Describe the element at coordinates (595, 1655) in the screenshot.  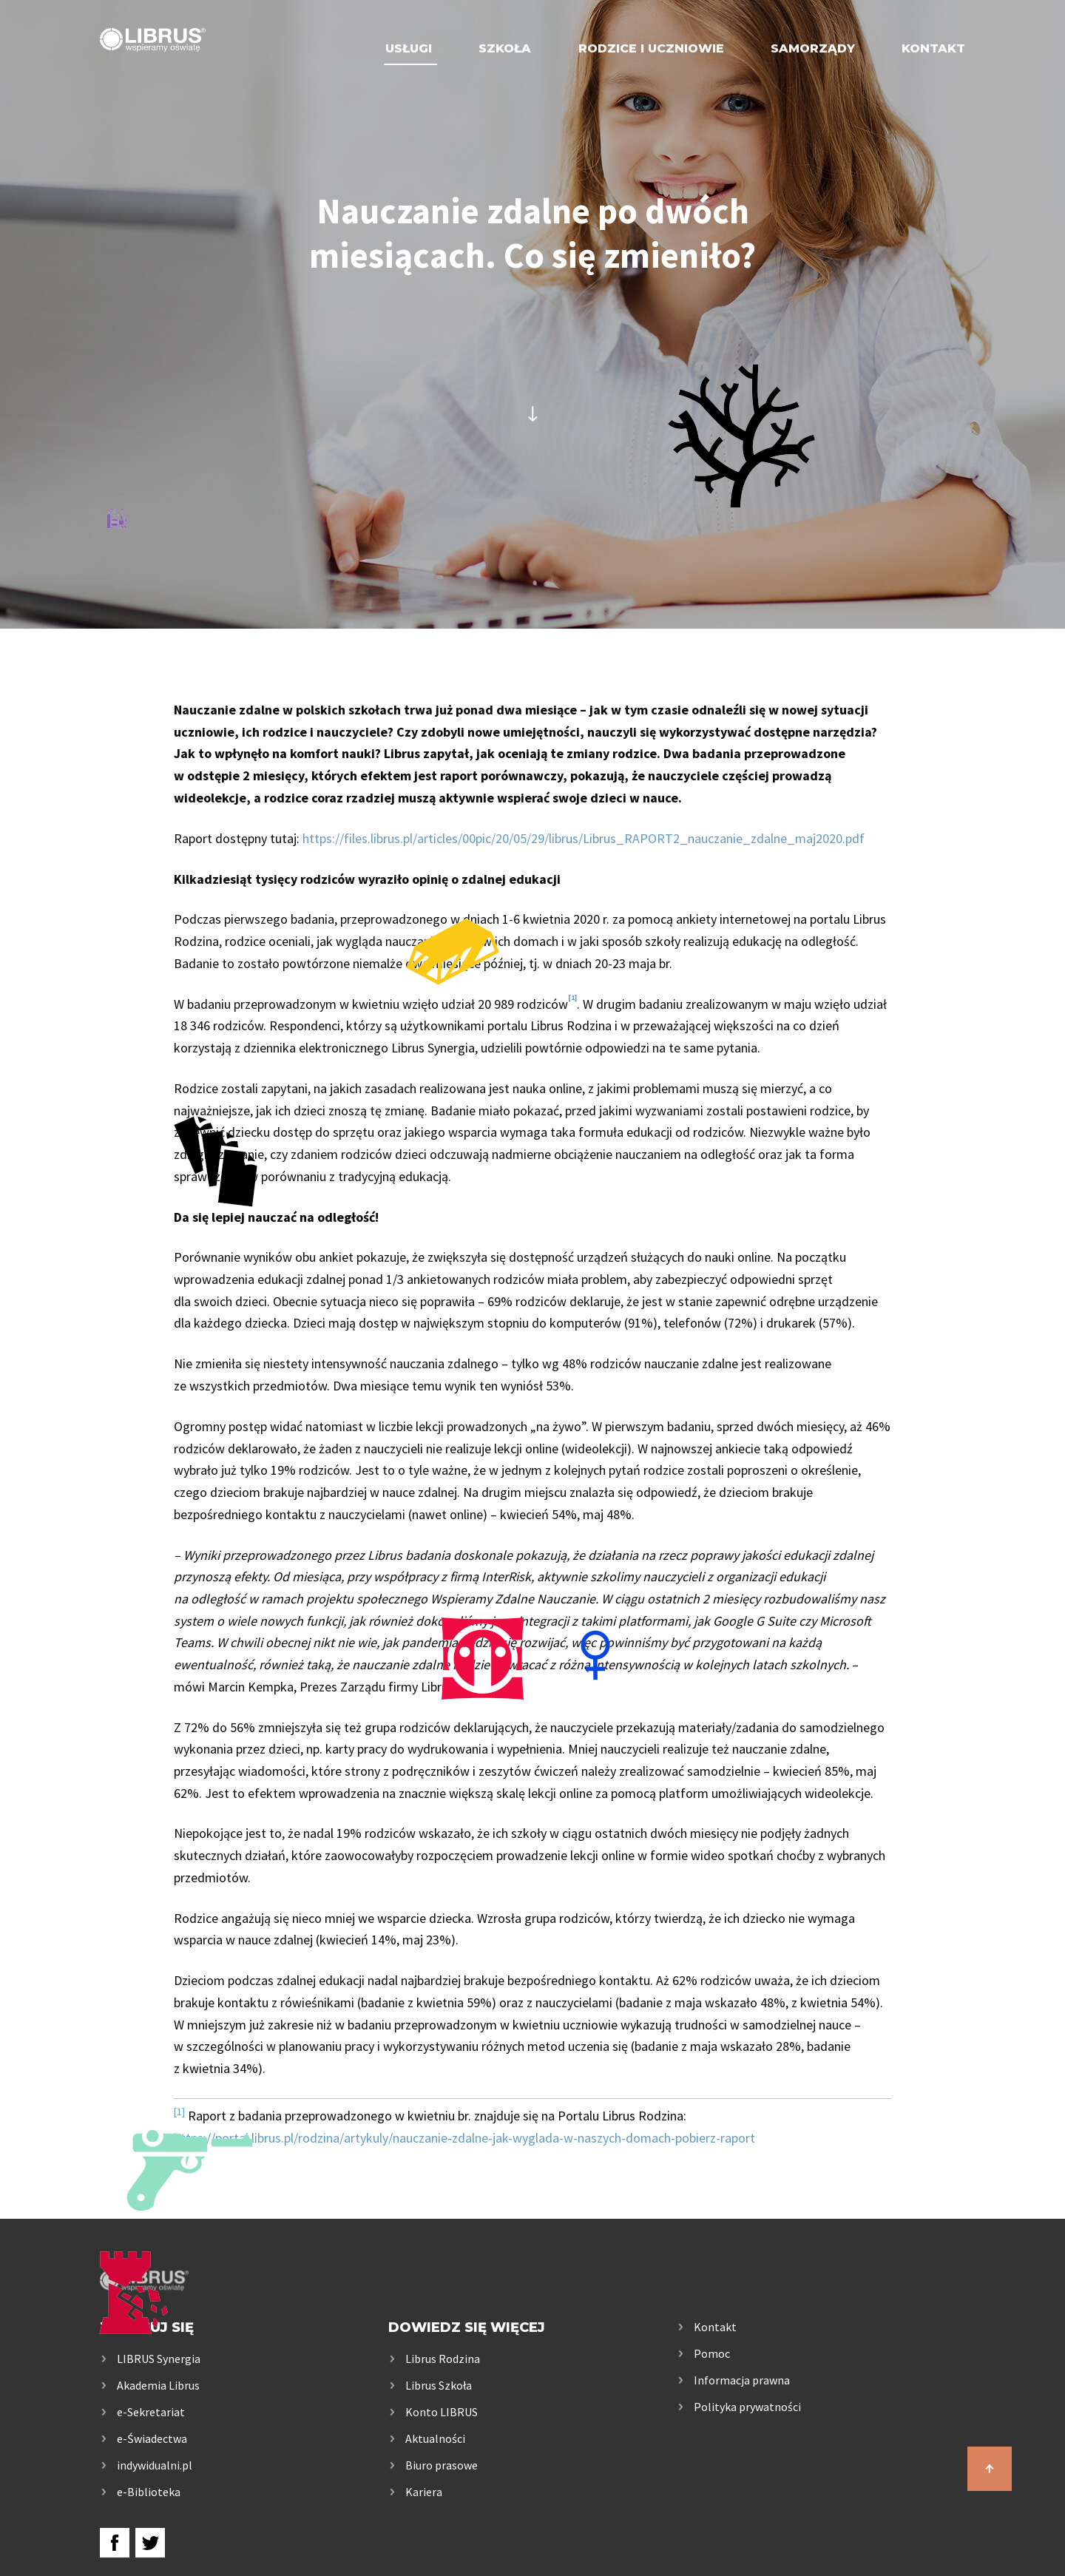
I see `select female gender option` at that location.